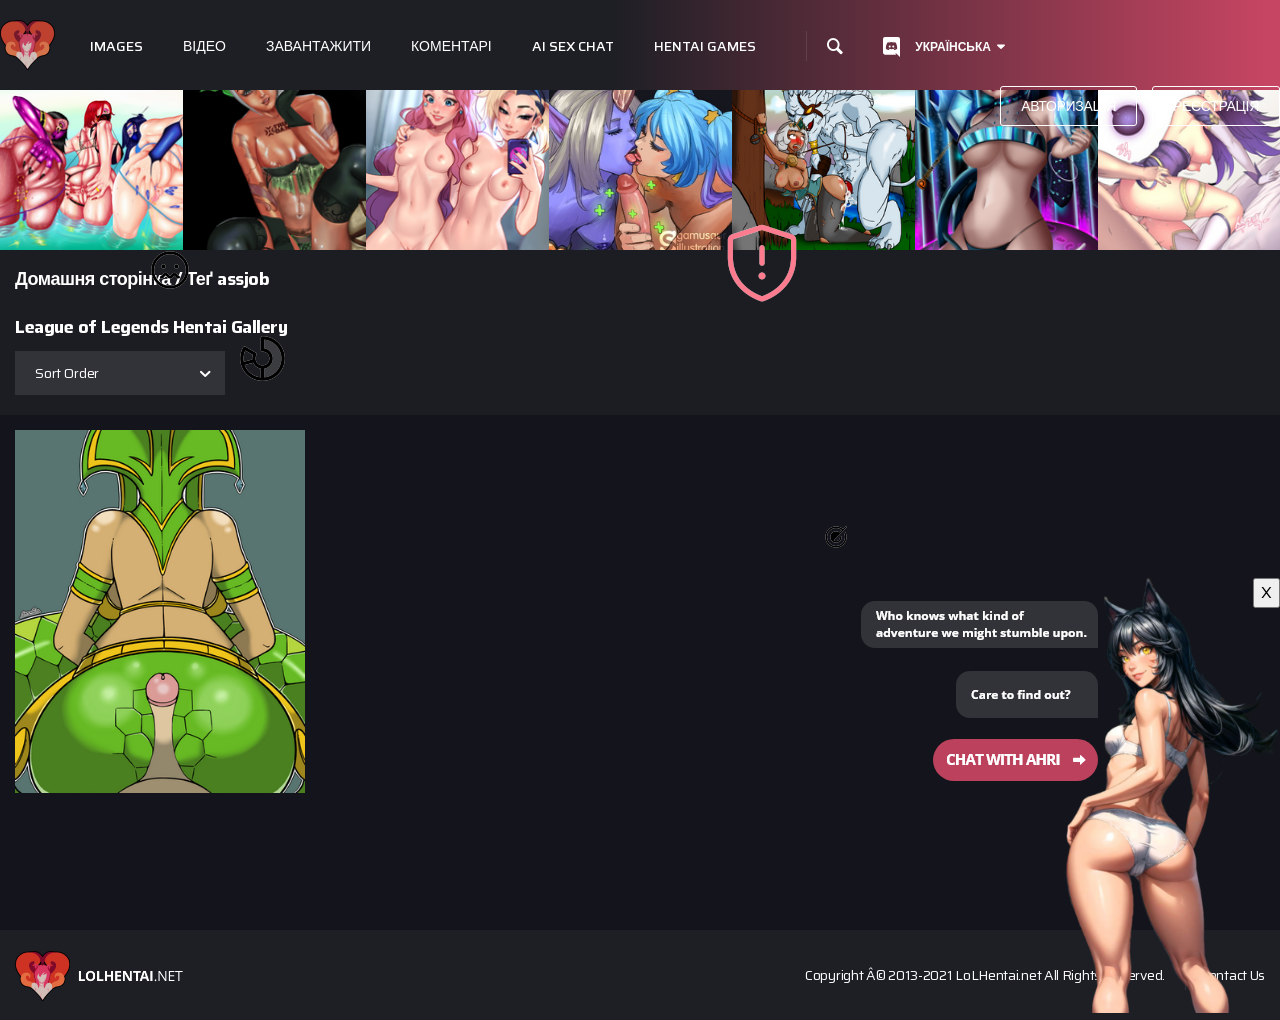 This screenshot has height=1020, width=1280. Describe the element at coordinates (170, 270) in the screenshot. I see `indicates a nervous or anxious status` at that location.